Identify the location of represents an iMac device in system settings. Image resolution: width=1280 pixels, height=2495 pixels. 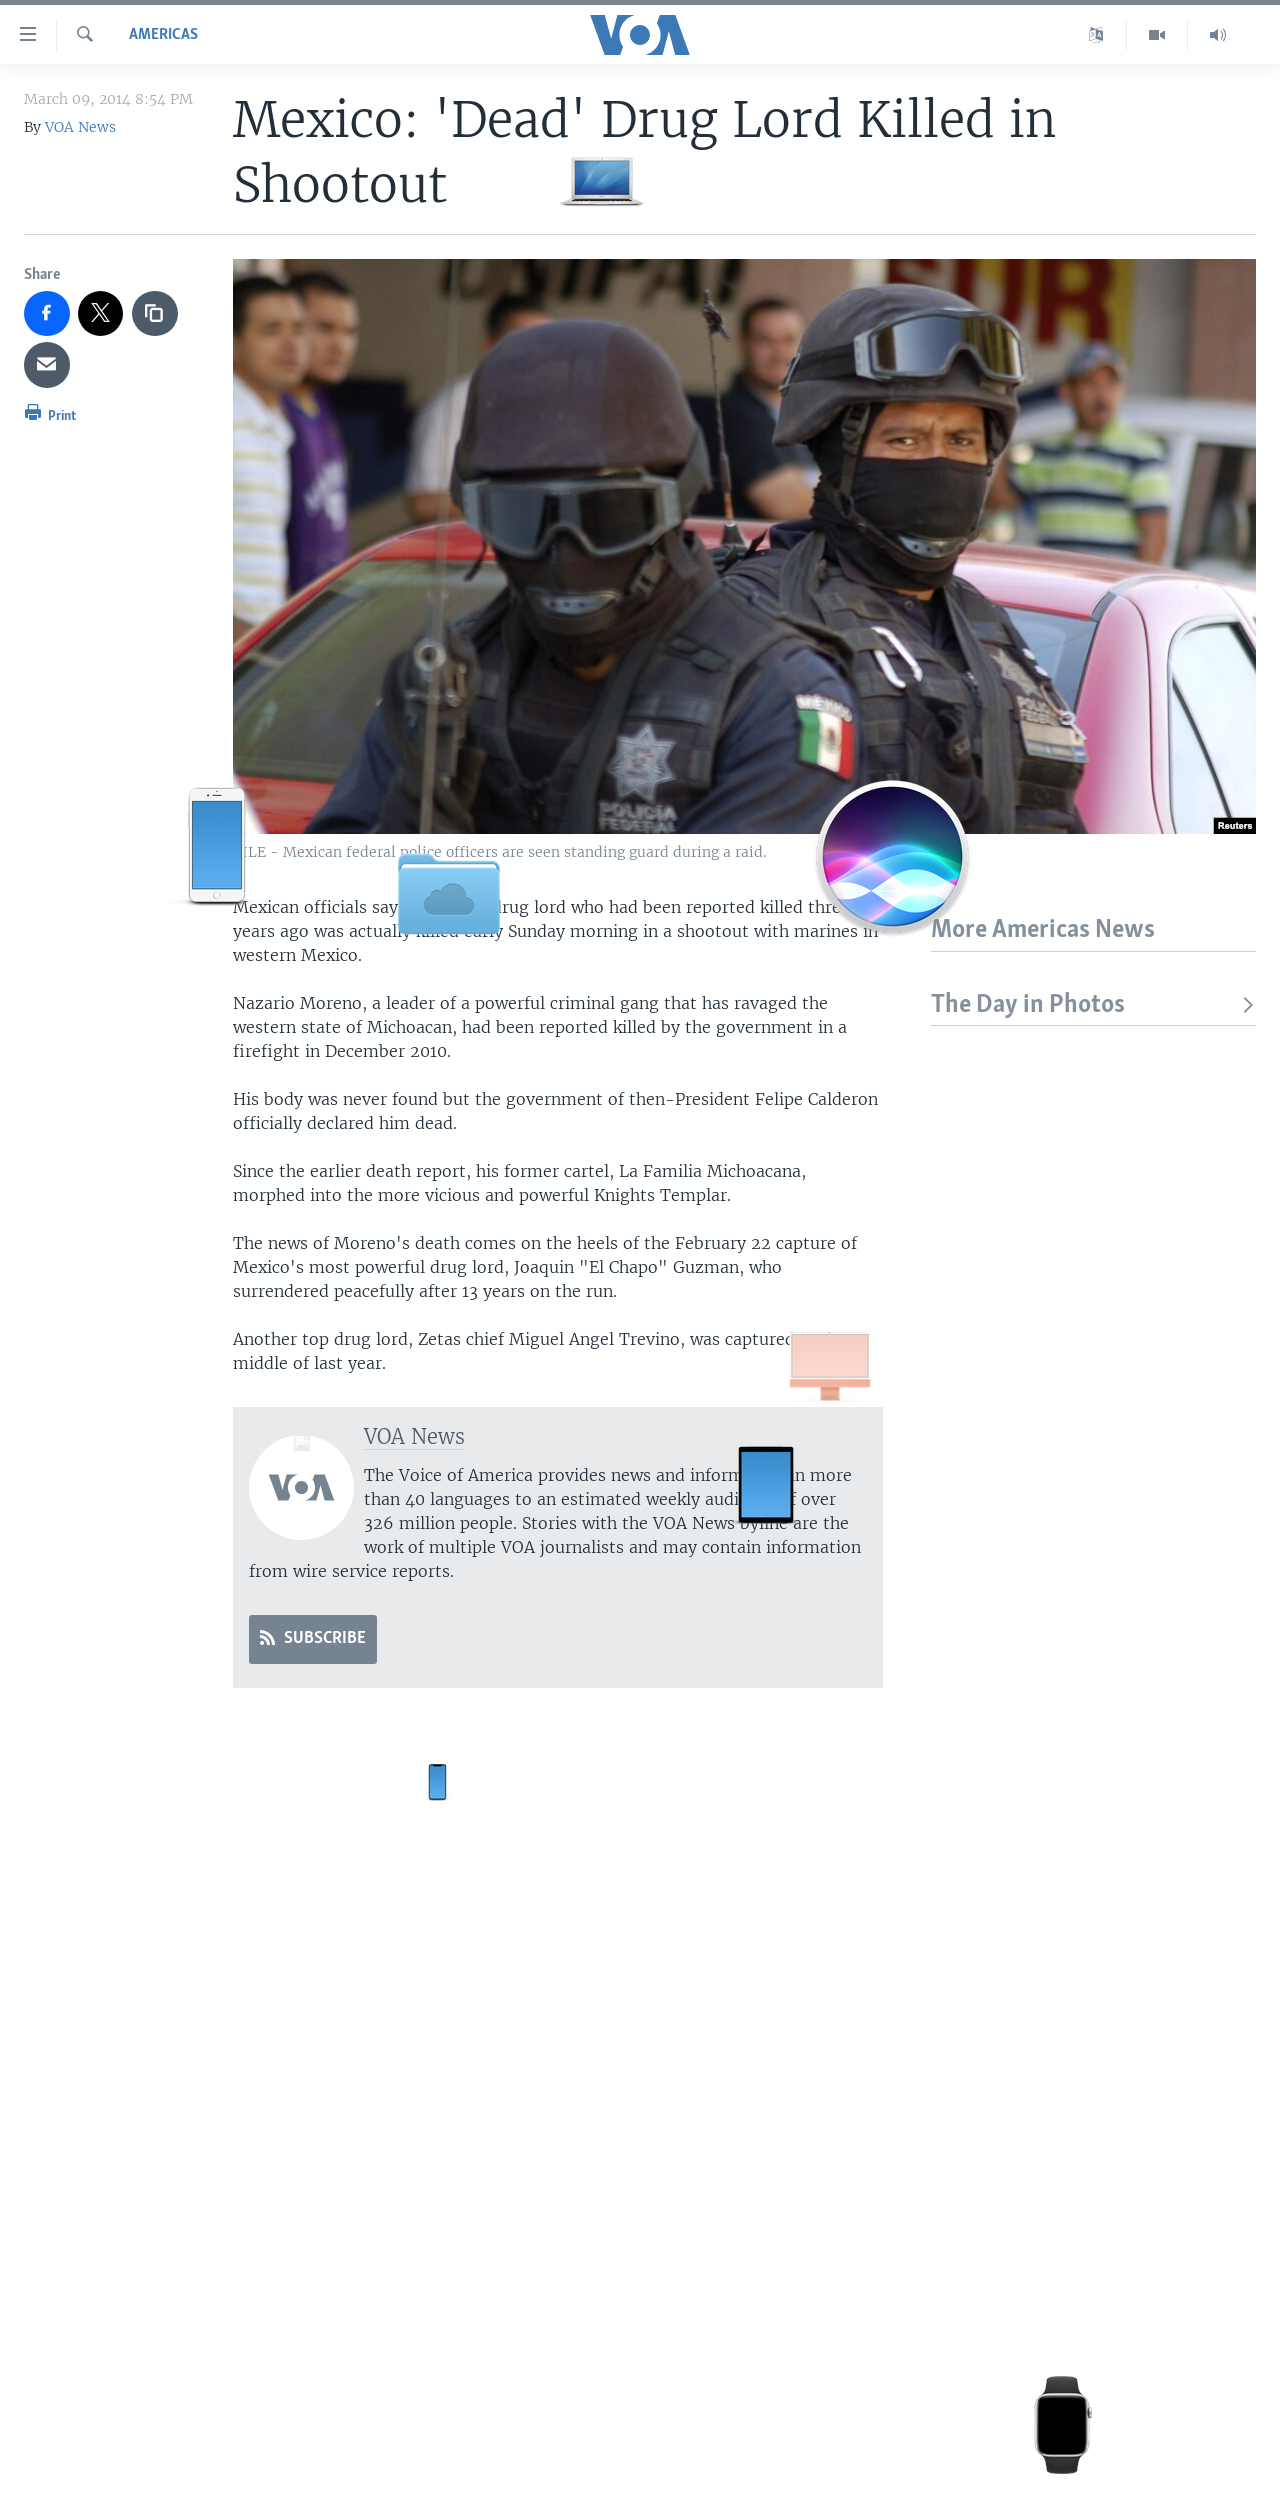
(830, 1365).